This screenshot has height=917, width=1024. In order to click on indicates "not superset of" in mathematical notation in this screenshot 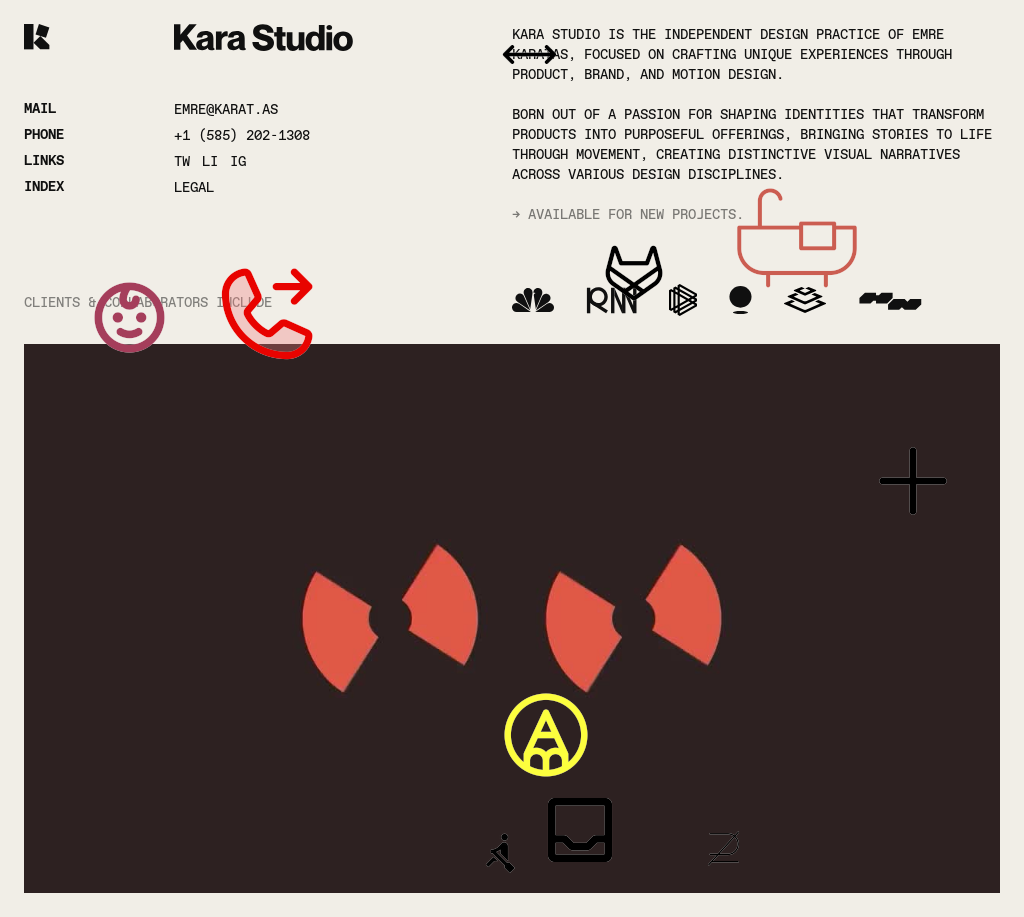, I will do `click(723, 848)`.